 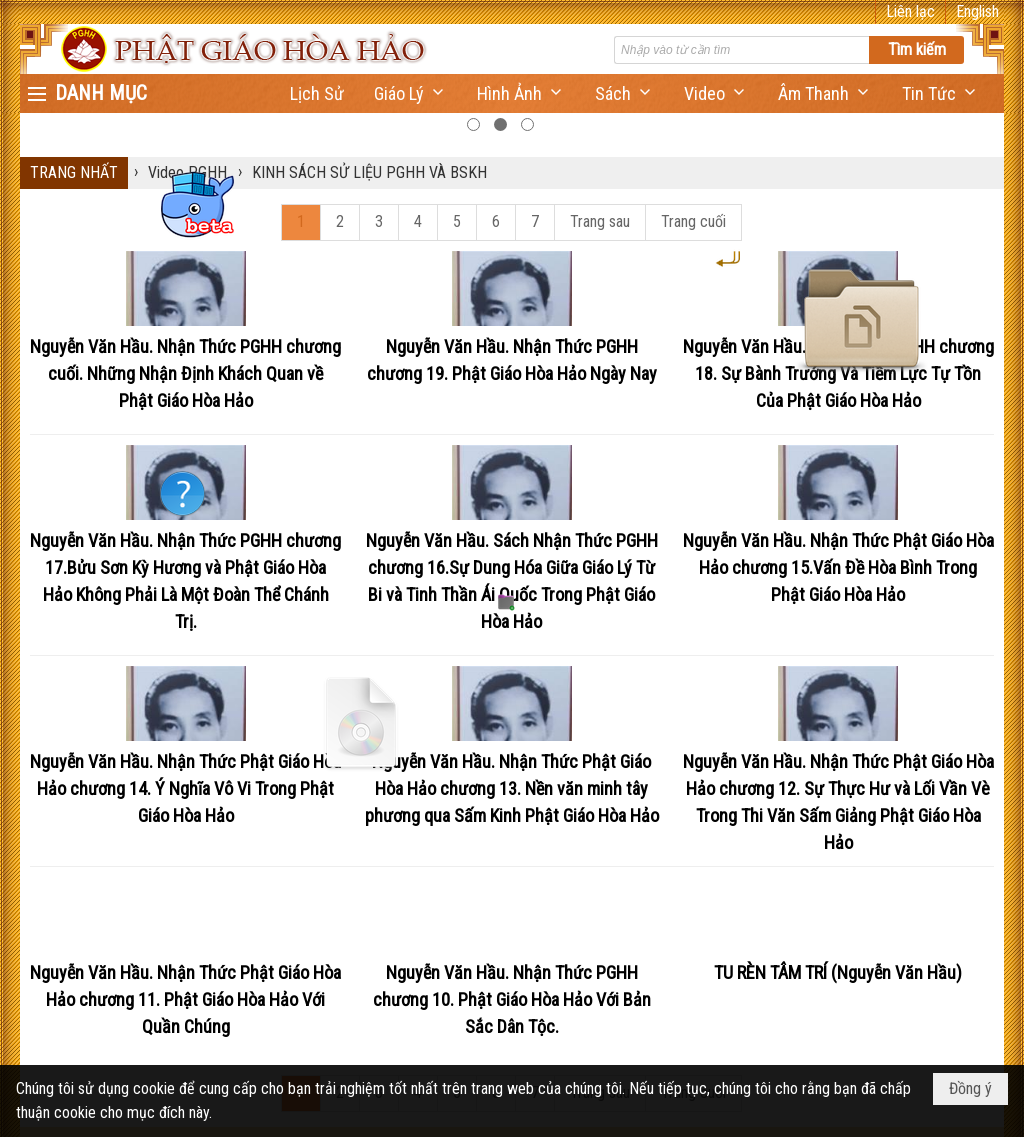 What do you see at coordinates (182, 493) in the screenshot?
I see `access help documentation and support` at bounding box center [182, 493].